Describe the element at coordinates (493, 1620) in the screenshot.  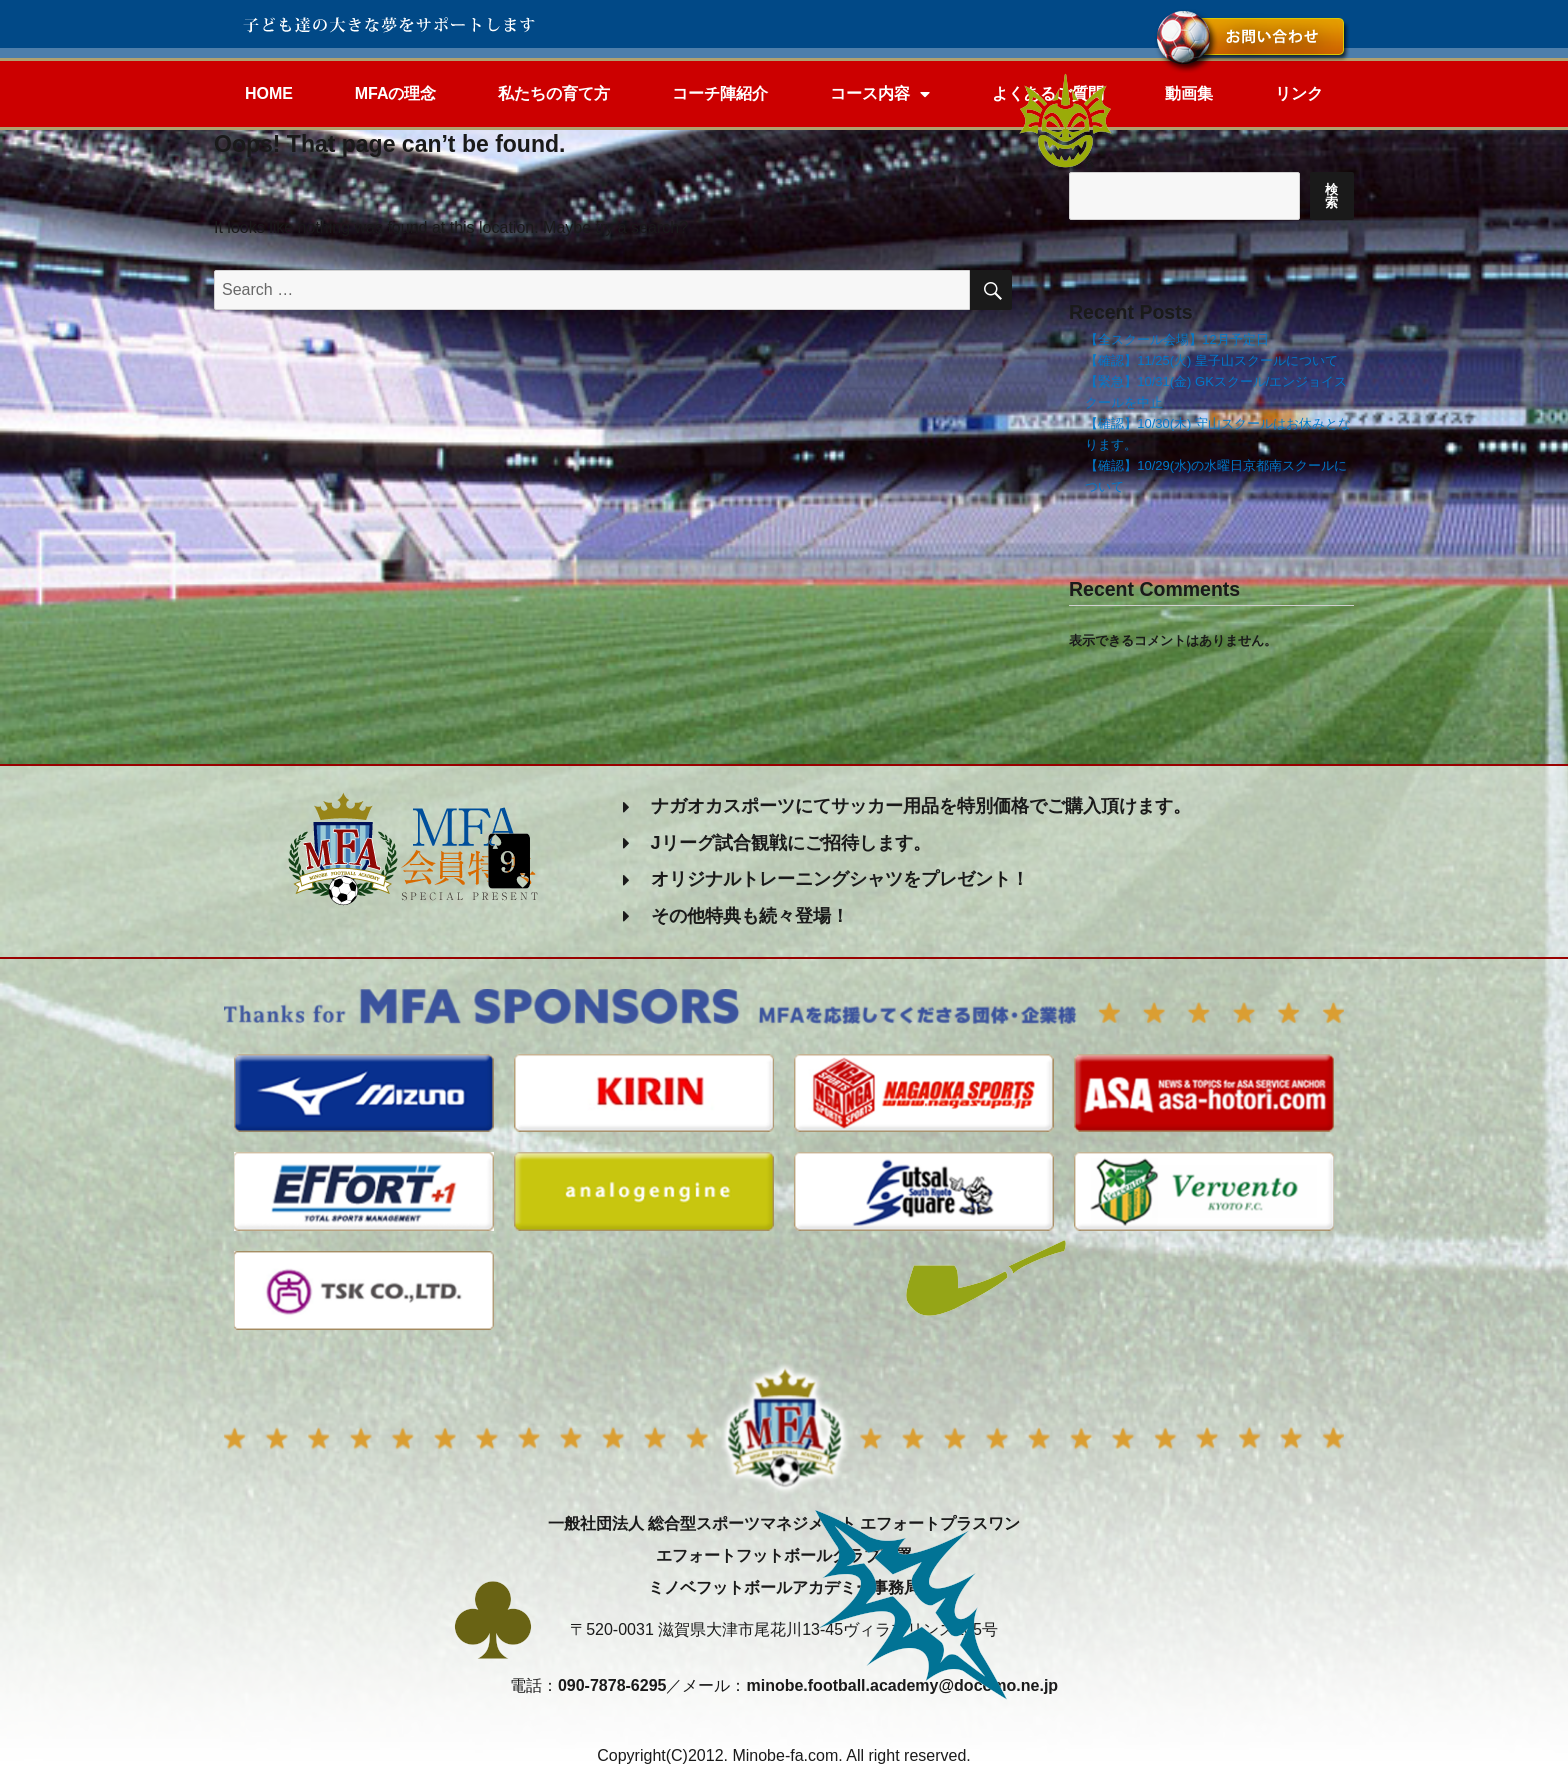
I see `select clubs suit in a card game` at that location.